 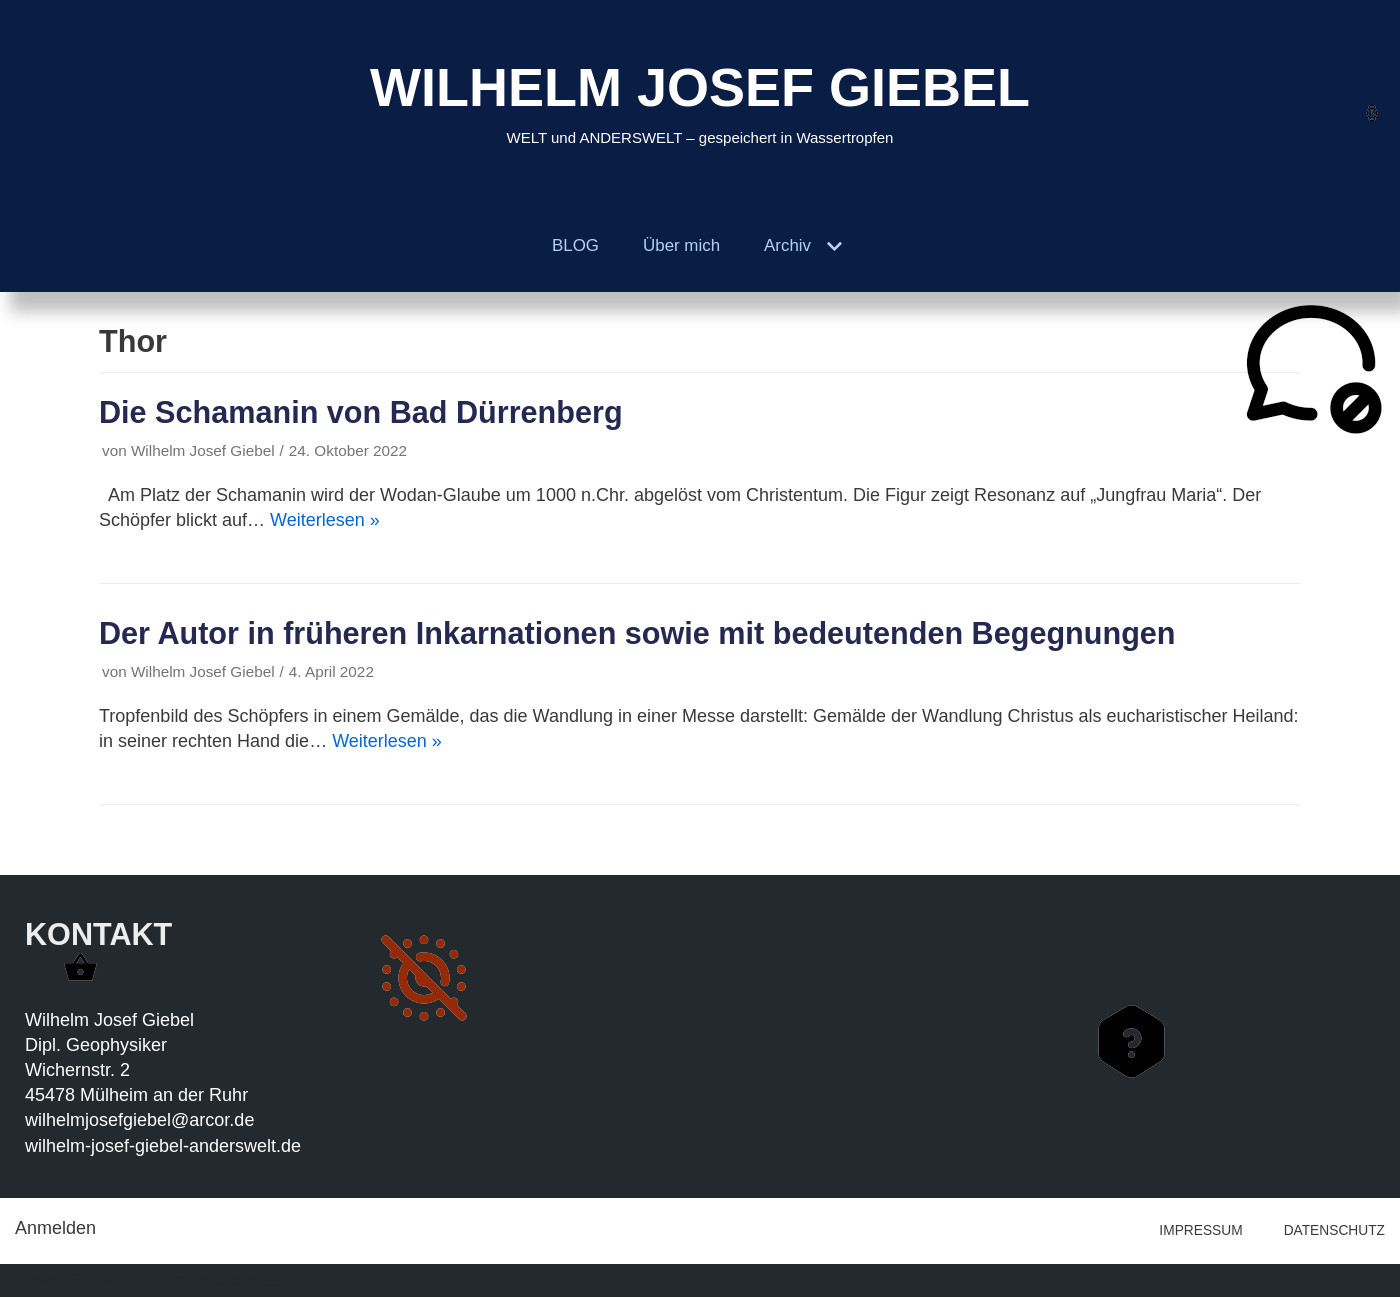 I want to click on access help or support options, so click(x=1131, y=1041).